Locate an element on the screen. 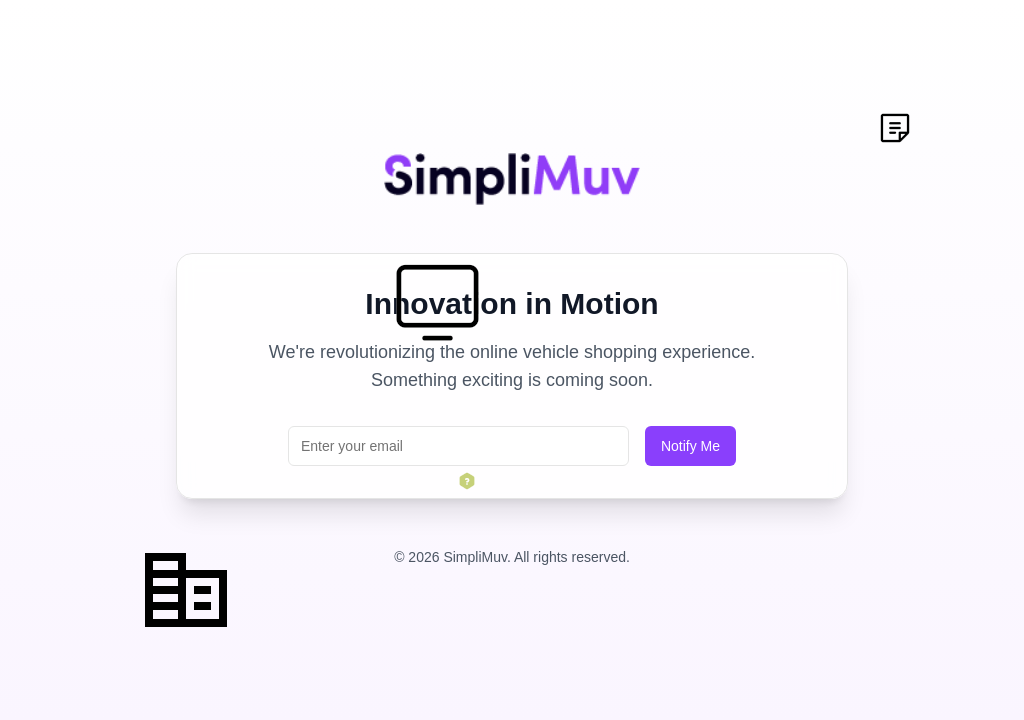 This screenshot has height=720, width=1024. view display settings is located at coordinates (437, 299).